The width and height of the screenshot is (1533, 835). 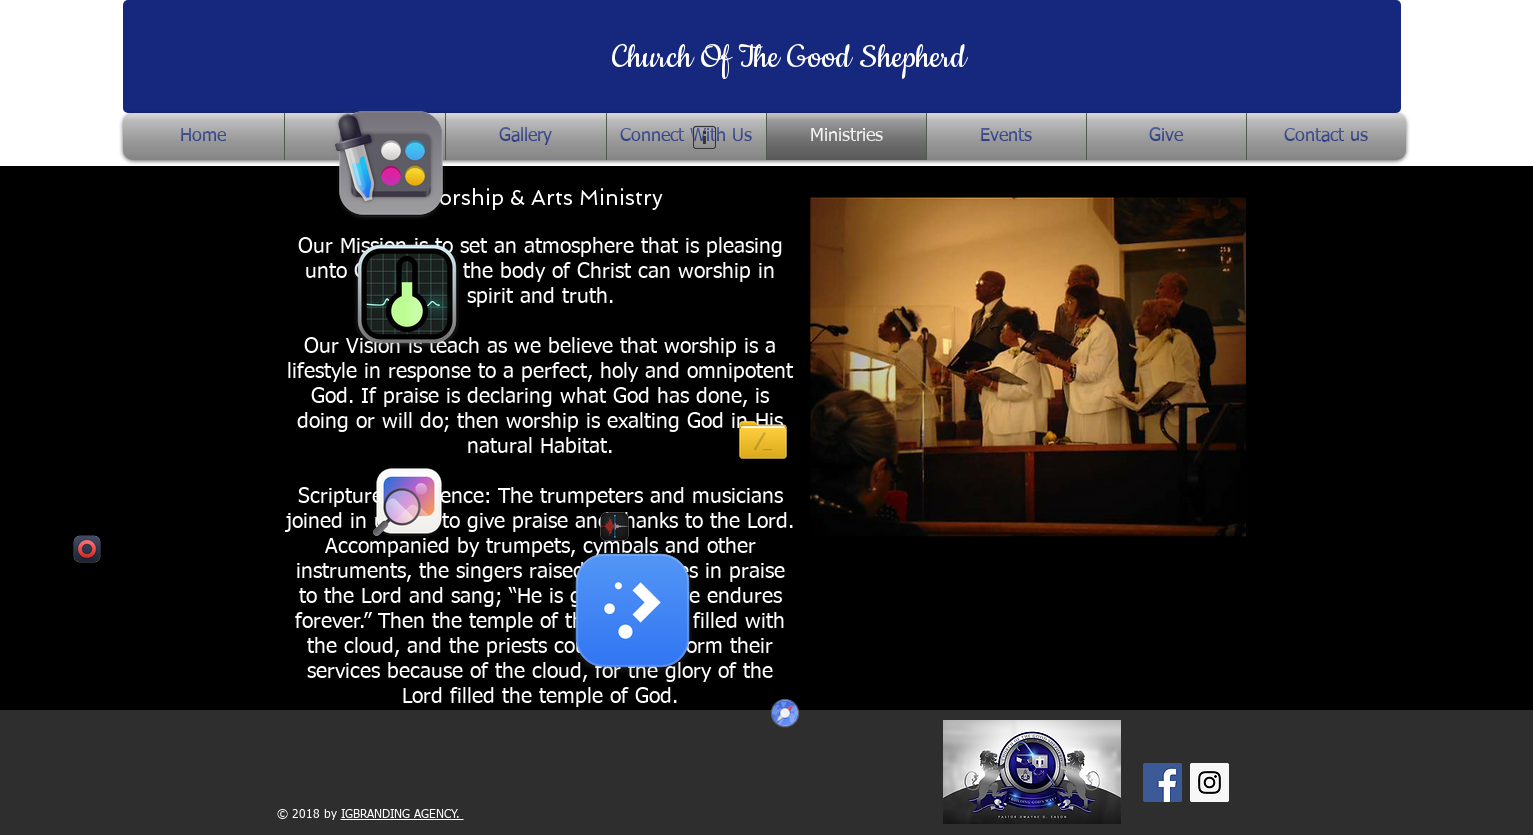 What do you see at coordinates (87, 549) in the screenshot?
I see `open pomotroid pomodoro timer app` at bounding box center [87, 549].